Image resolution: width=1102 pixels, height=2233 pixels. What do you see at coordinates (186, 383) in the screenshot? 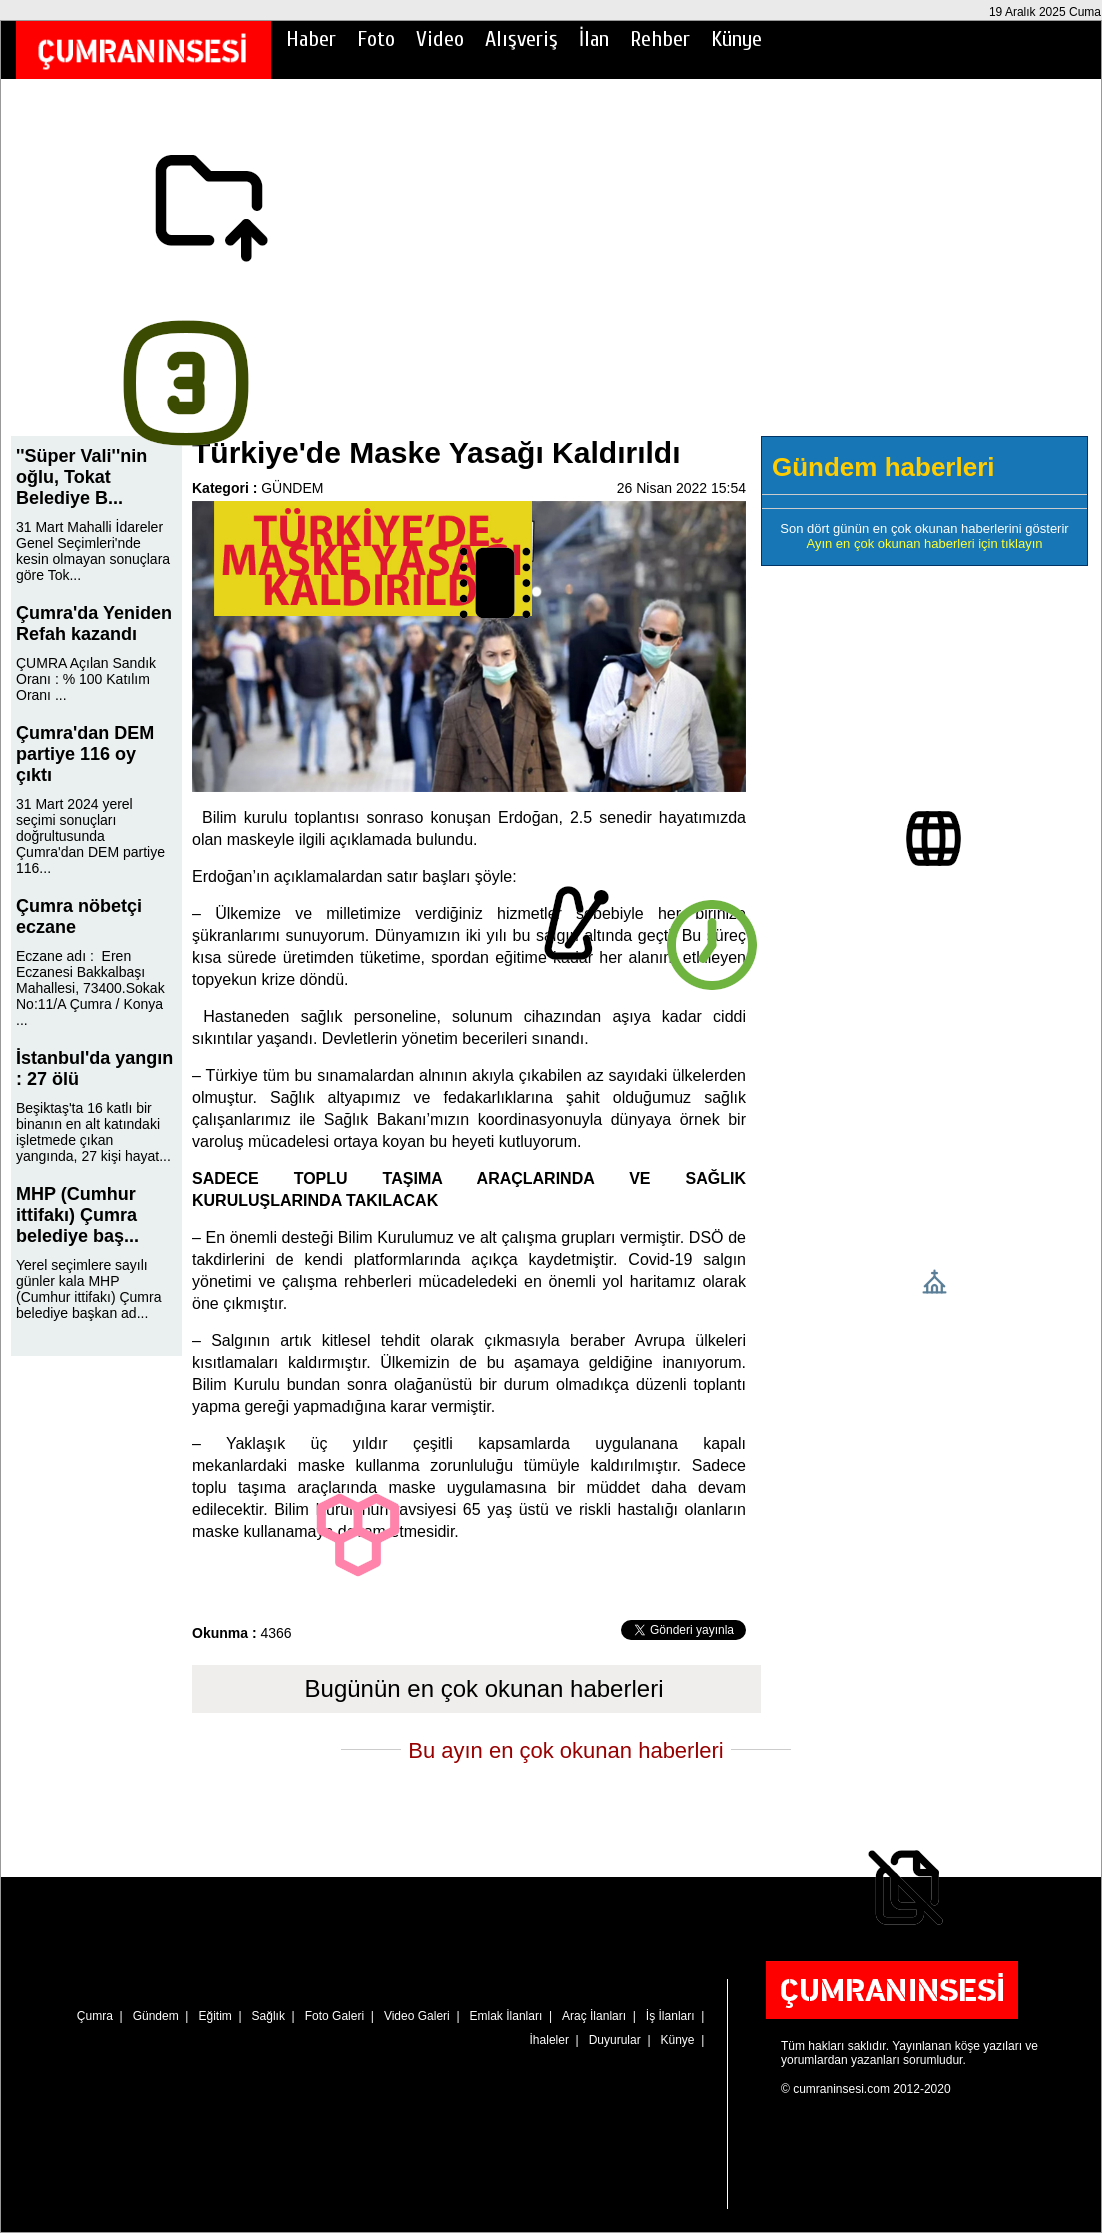
I see `indicates step 3 in a multi-step process` at bounding box center [186, 383].